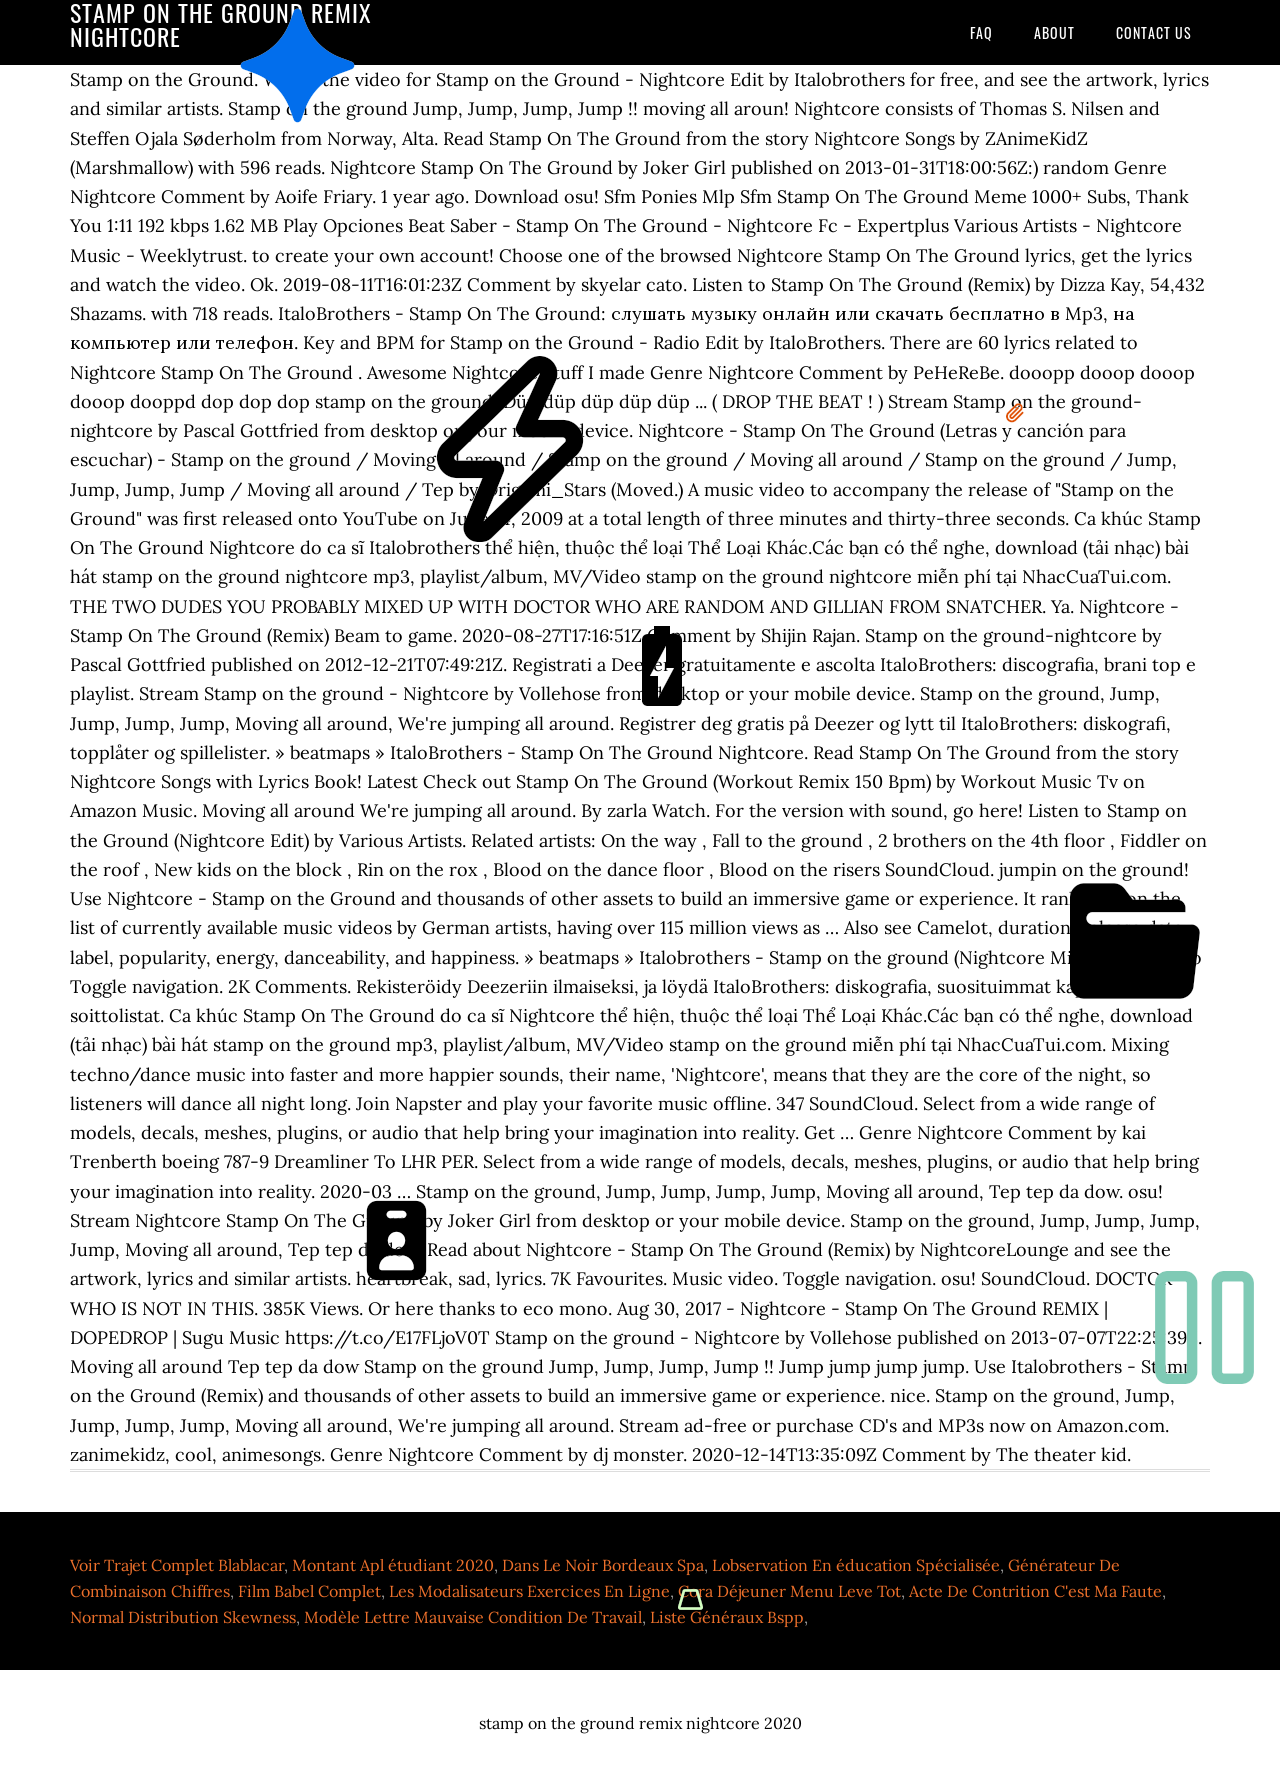  I want to click on indicates quick actions or shortcuts, so click(510, 449).